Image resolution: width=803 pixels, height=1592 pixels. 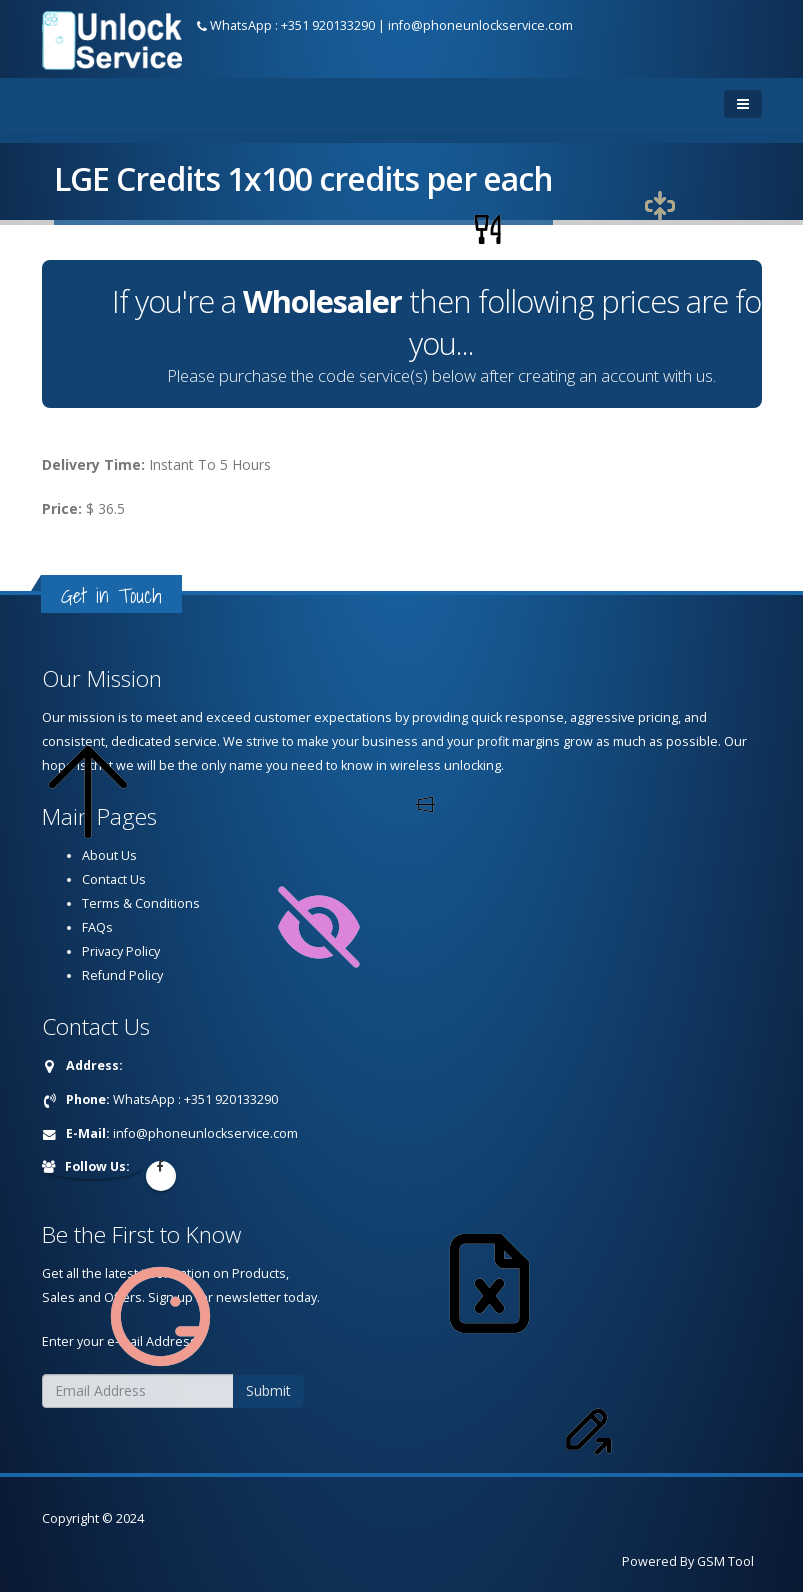 What do you see at coordinates (487, 229) in the screenshot?
I see `access cooking or recipe features` at bounding box center [487, 229].